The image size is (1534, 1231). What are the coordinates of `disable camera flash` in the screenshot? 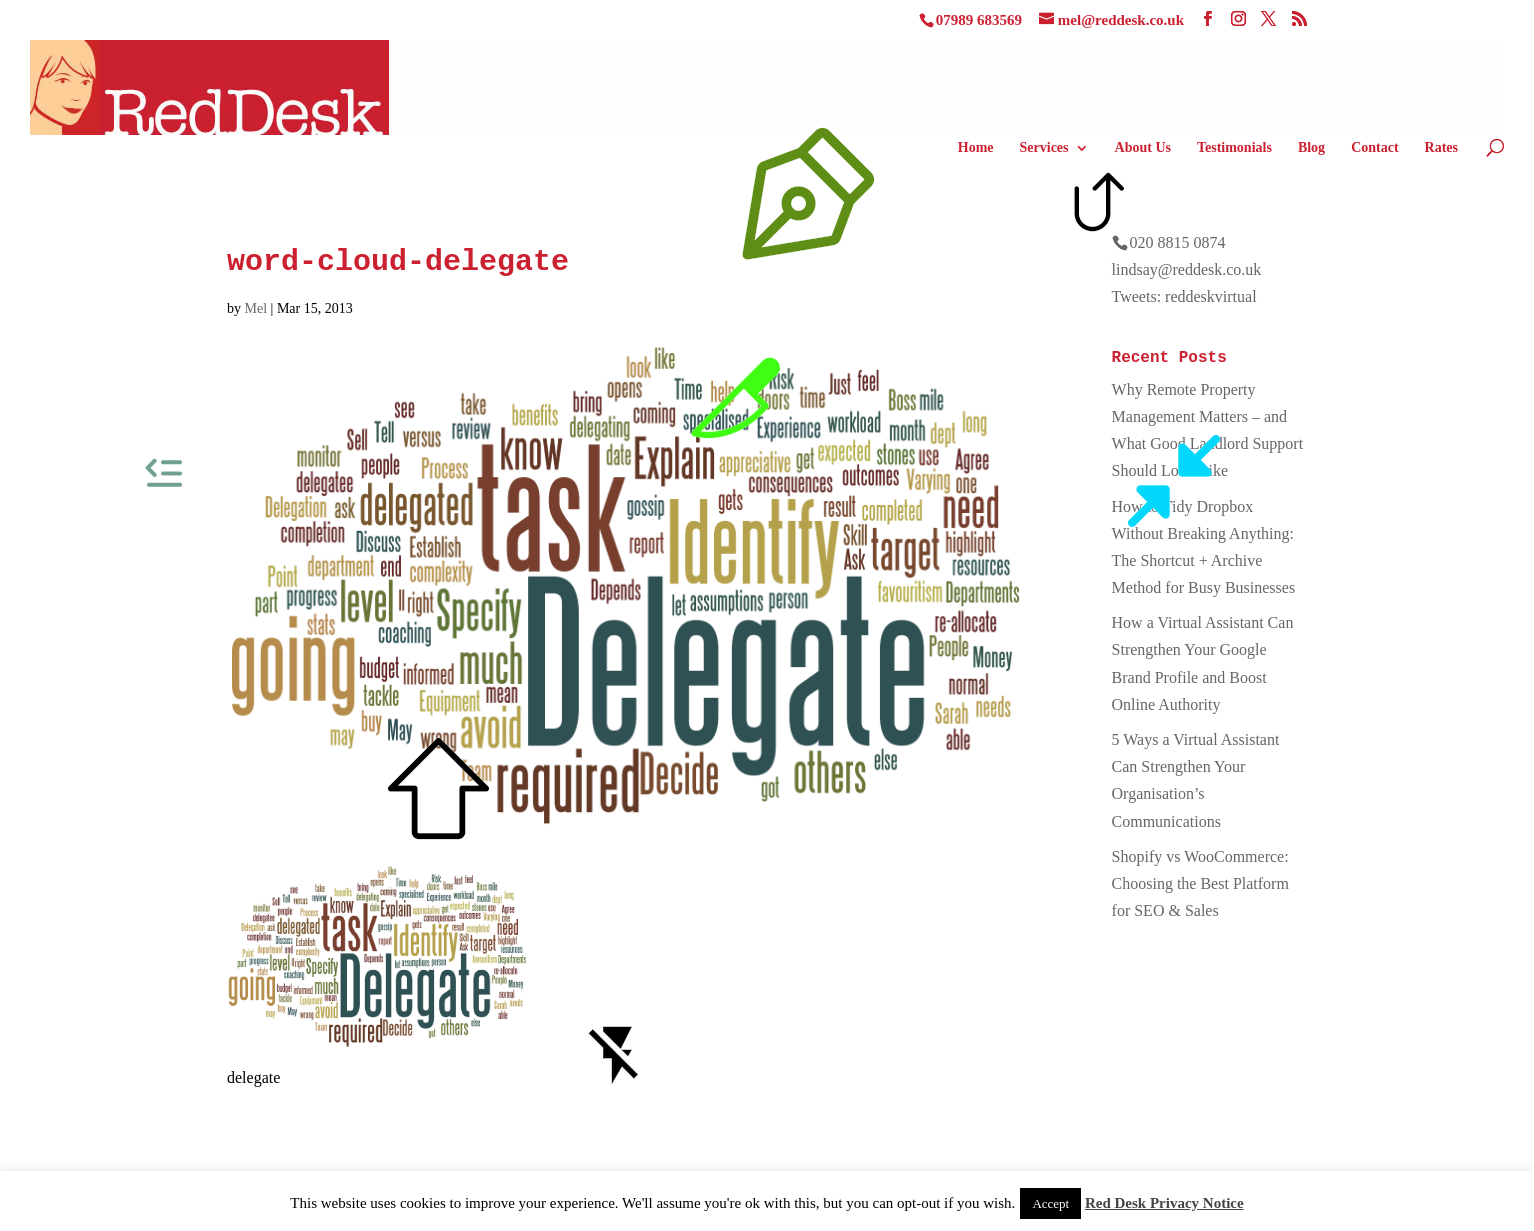 It's located at (617, 1055).